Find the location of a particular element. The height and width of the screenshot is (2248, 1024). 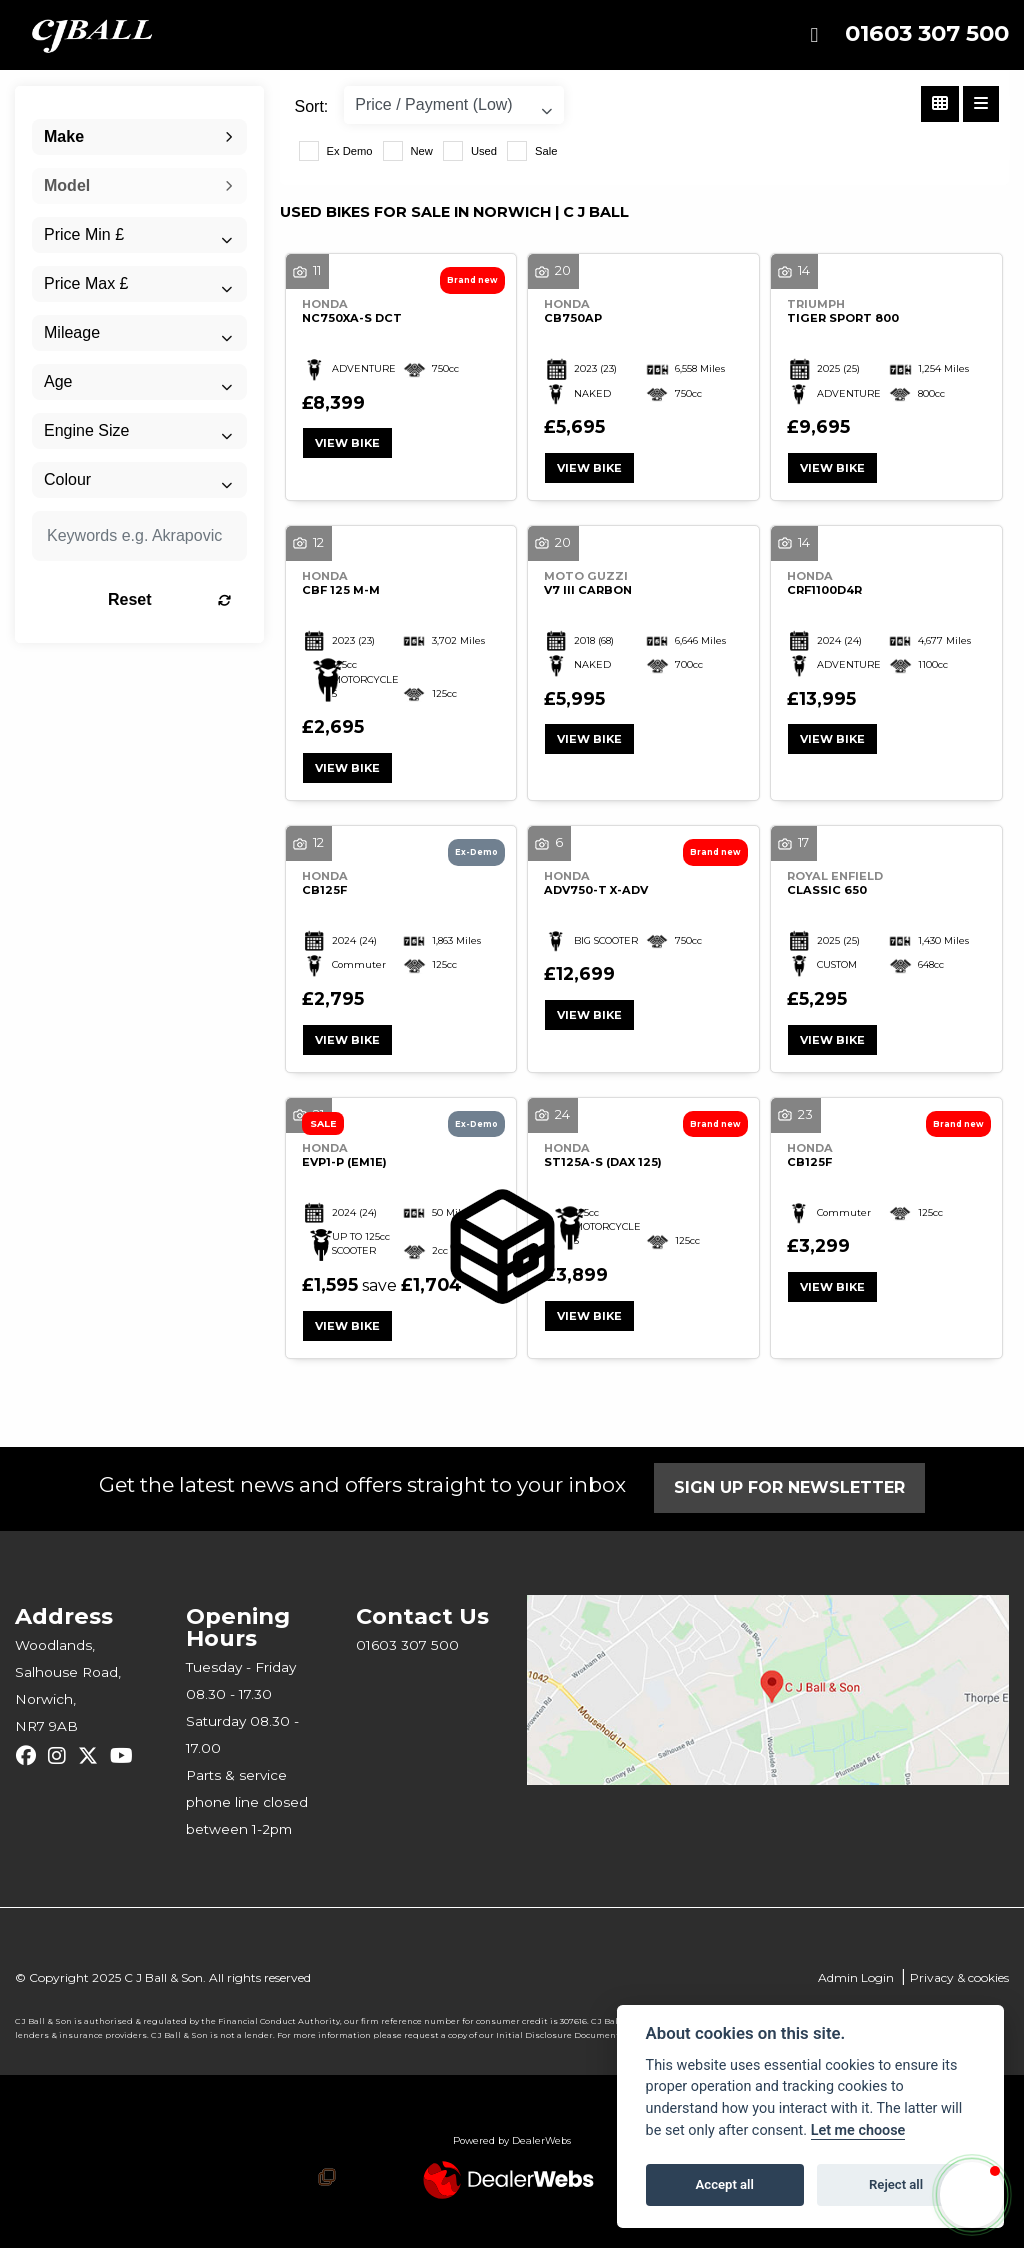

open minecraft is located at coordinates (502, 1246).